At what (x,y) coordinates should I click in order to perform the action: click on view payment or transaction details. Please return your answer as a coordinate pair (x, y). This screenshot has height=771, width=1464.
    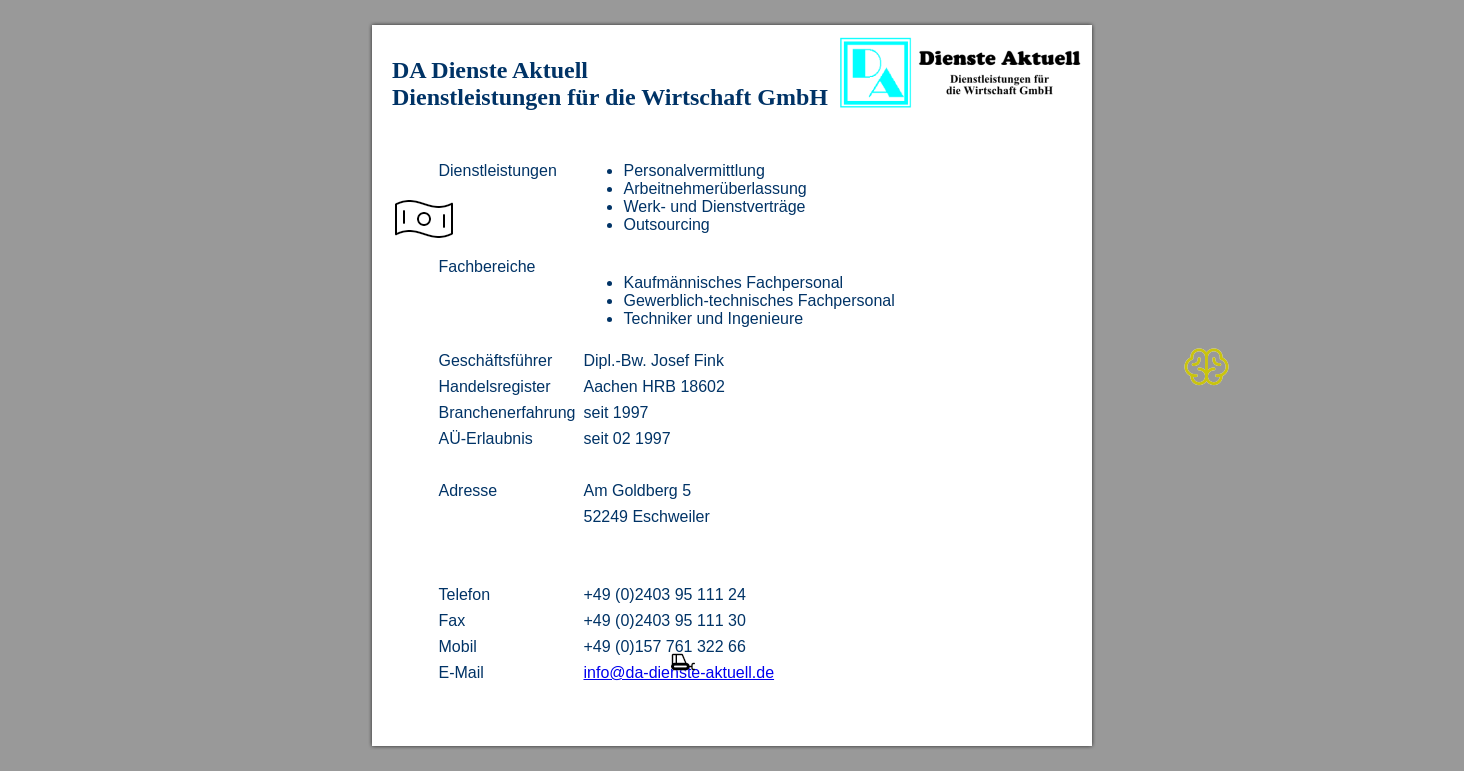
    Looking at the image, I should click on (424, 219).